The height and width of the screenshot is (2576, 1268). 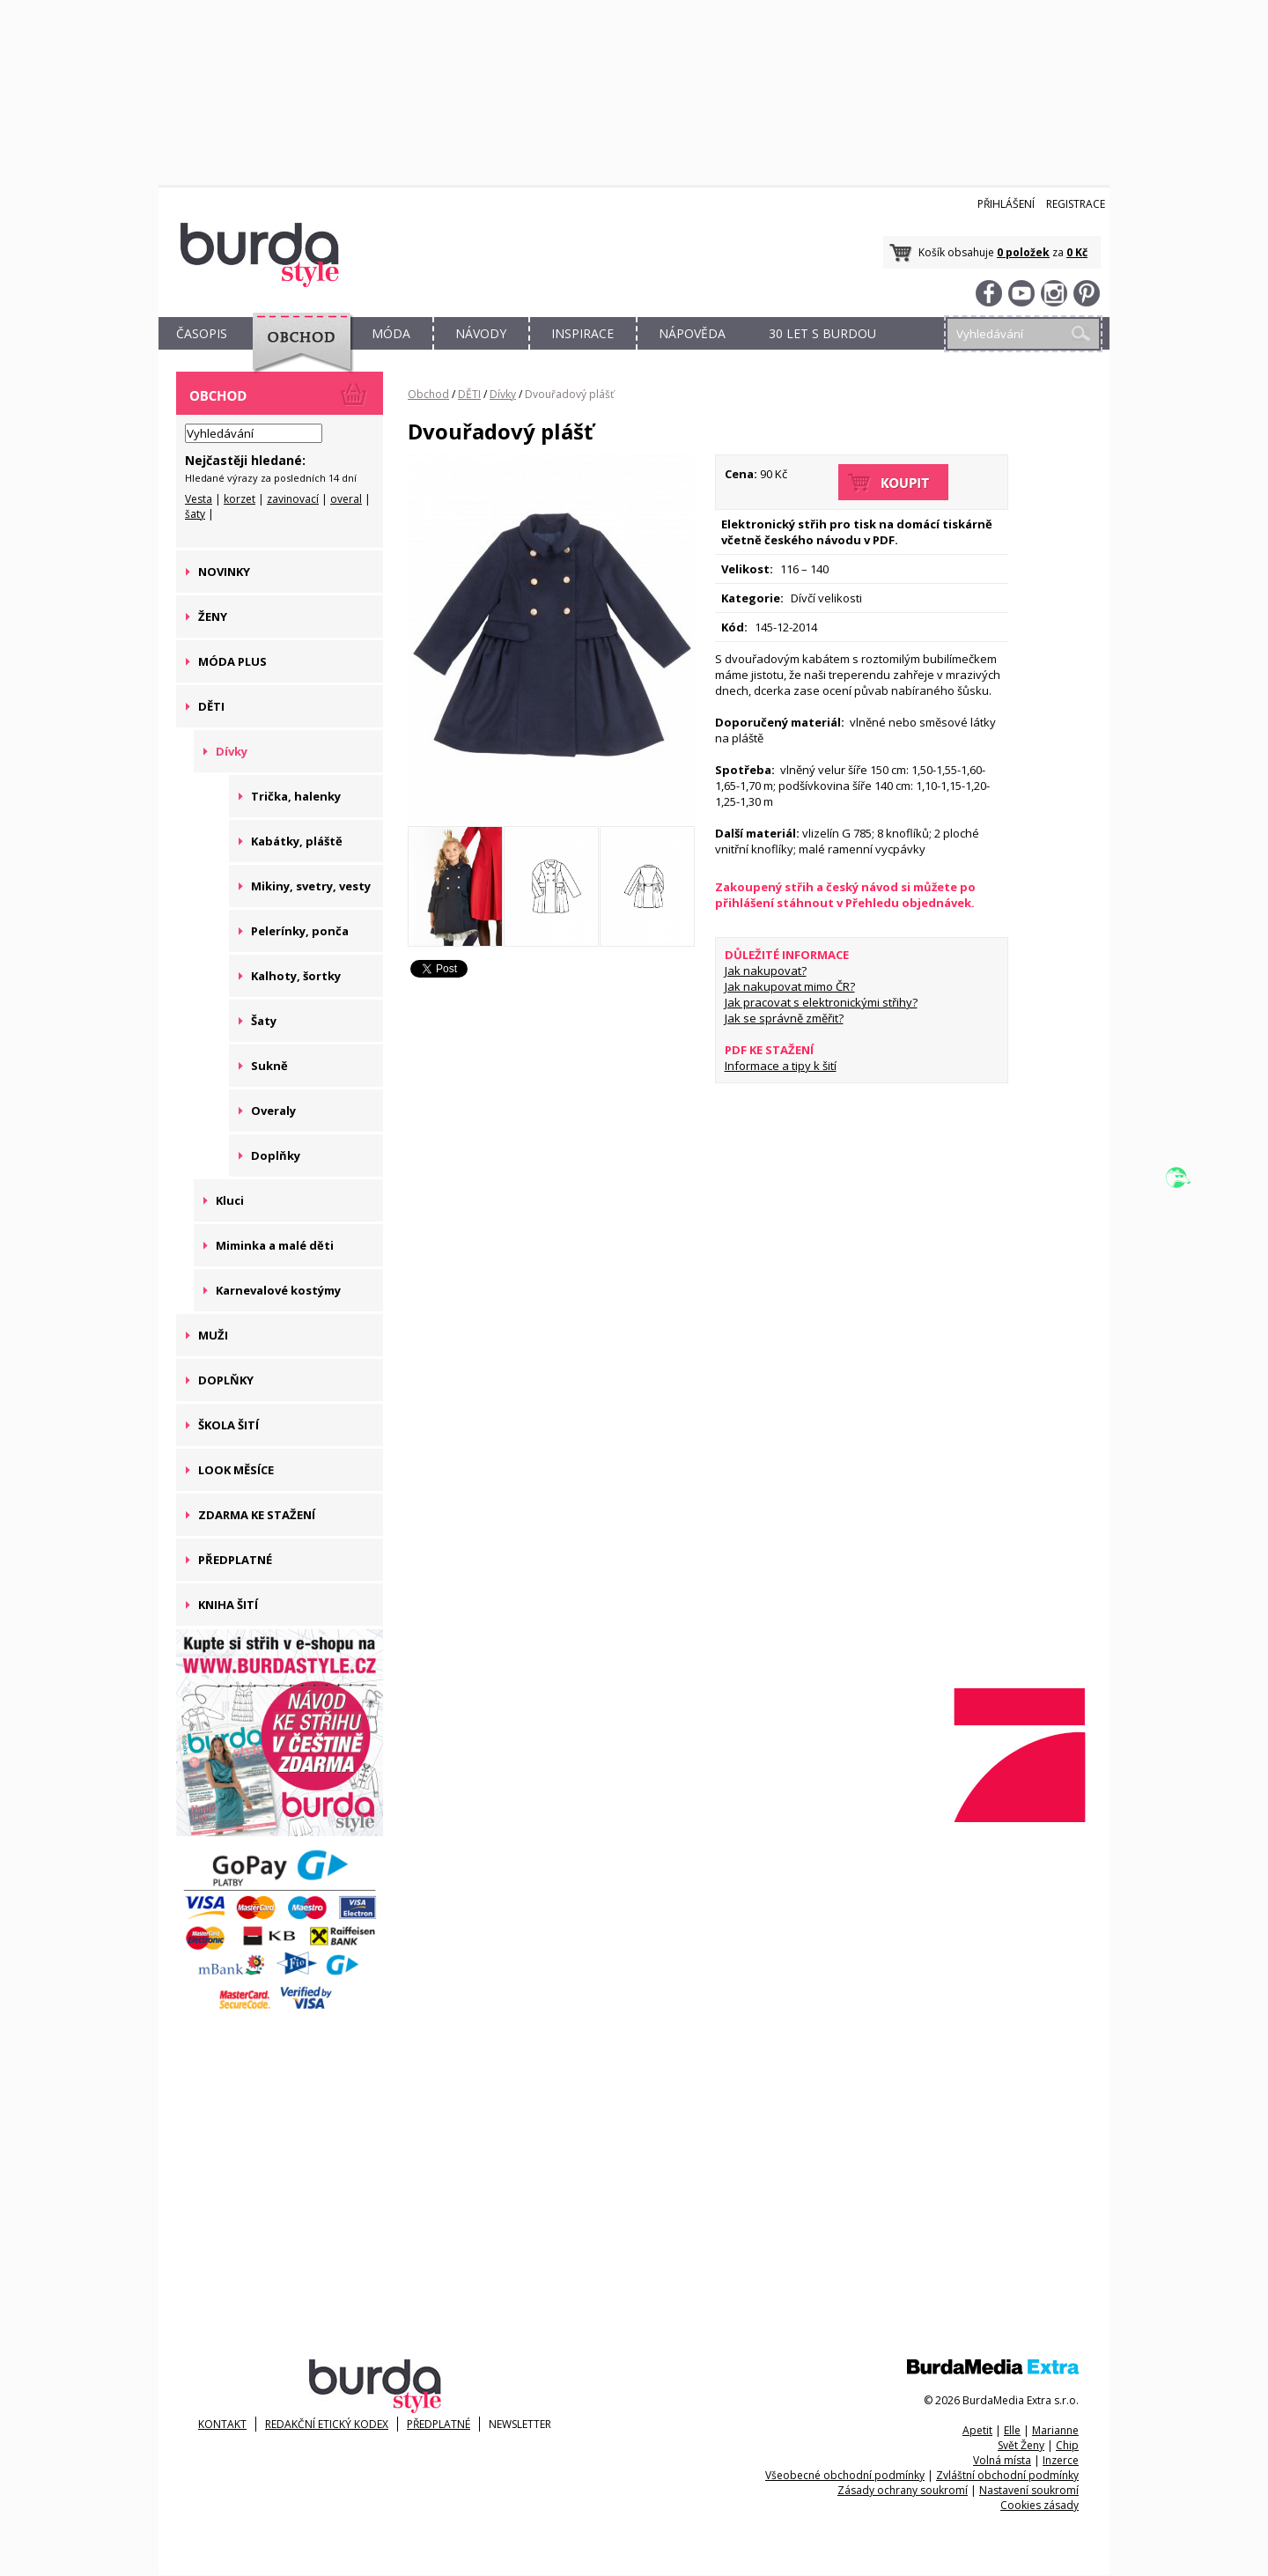 What do you see at coordinates (1178, 1177) in the screenshot?
I see `open Qodo AI code assistant` at bounding box center [1178, 1177].